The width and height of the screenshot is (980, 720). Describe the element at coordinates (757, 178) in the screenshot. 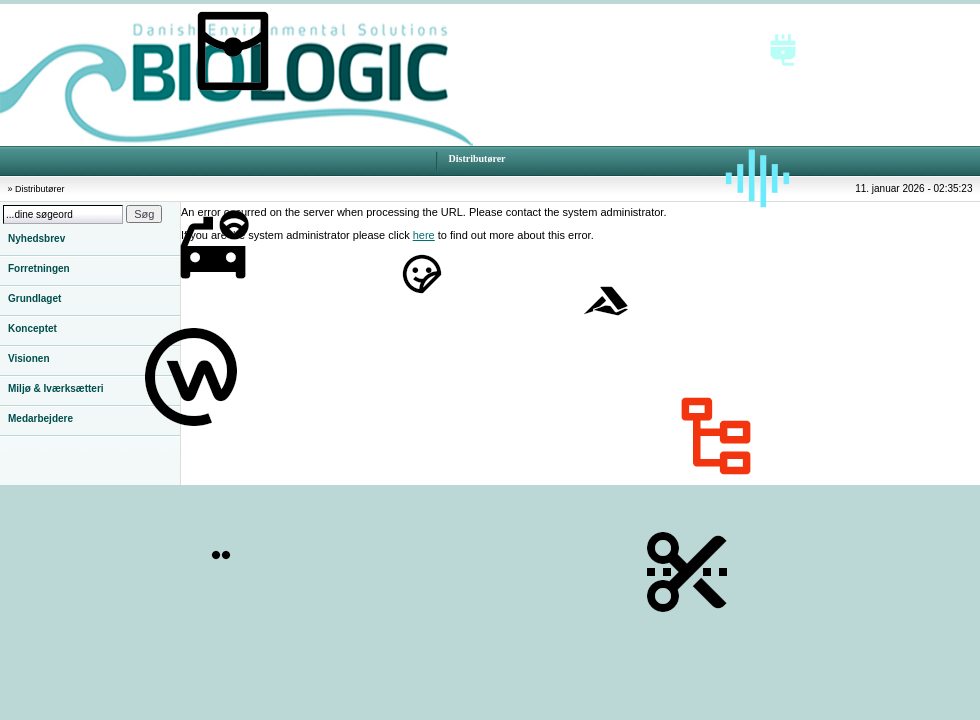

I see `voice recognition or audio input active` at that location.